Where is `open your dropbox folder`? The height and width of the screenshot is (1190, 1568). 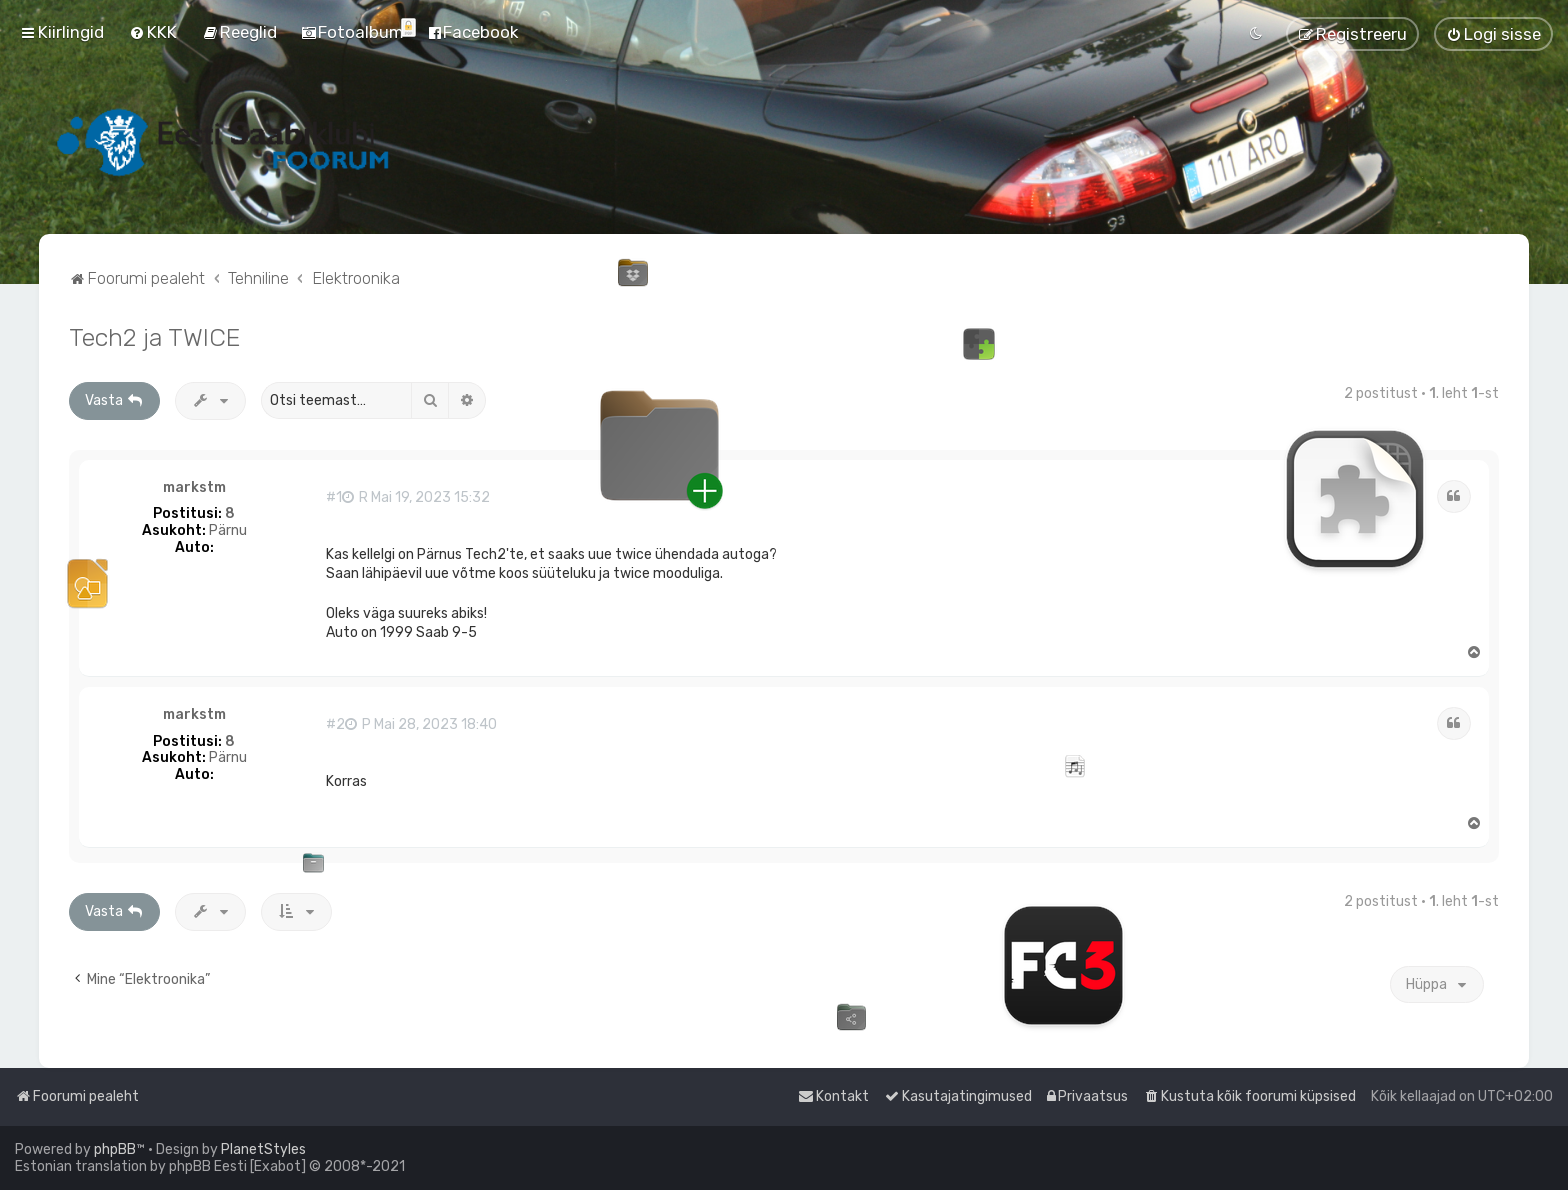
open your dropbox folder is located at coordinates (633, 272).